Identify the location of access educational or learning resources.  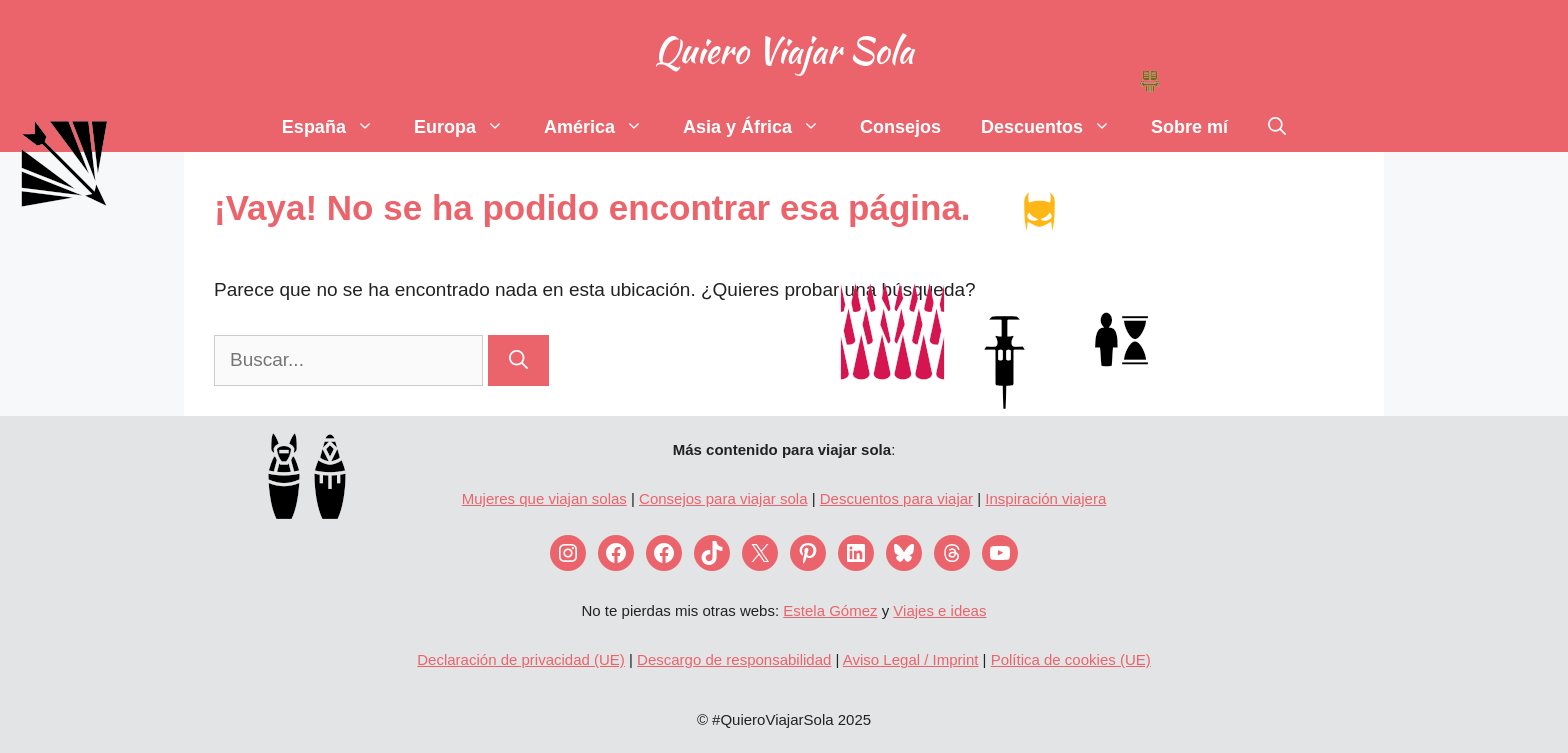
(1150, 81).